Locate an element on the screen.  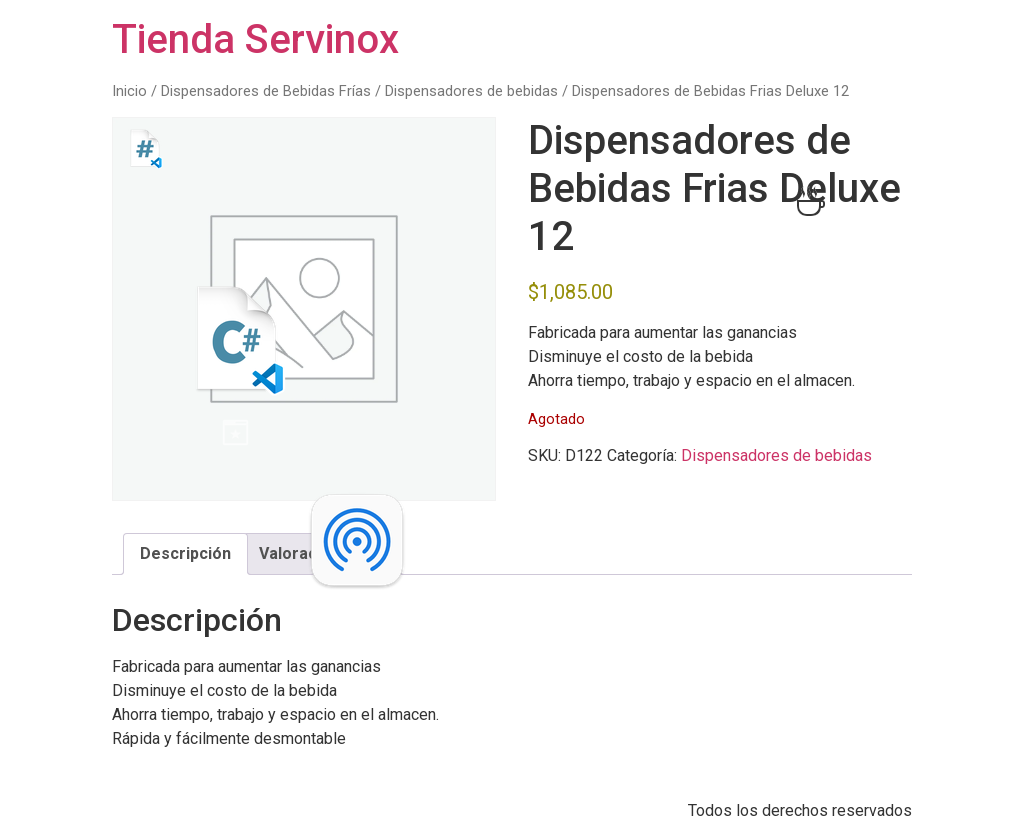
open a C# source code file is located at coordinates (236, 340).